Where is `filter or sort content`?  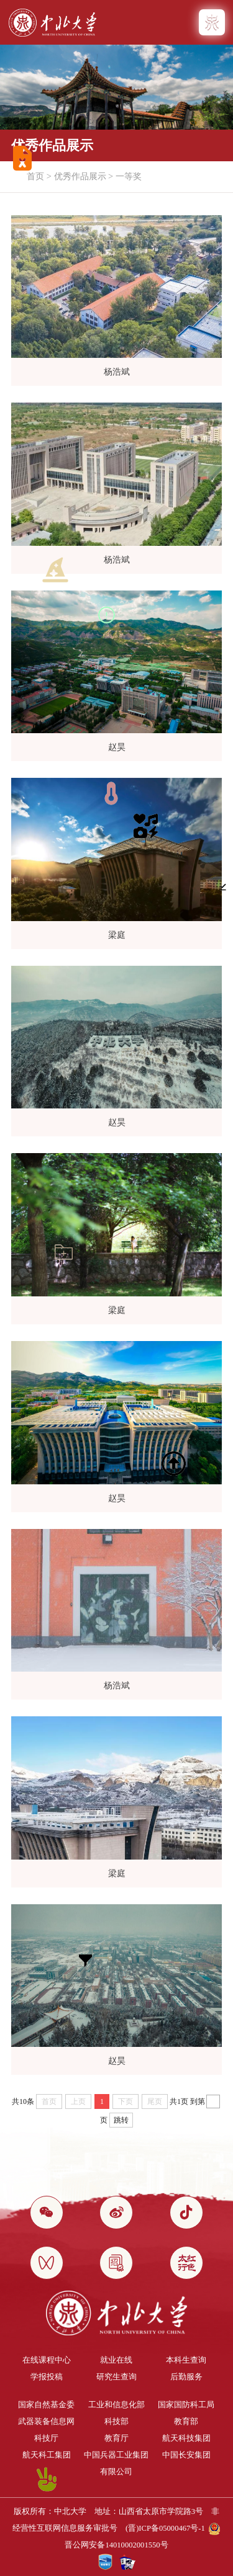 filter or sort content is located at coordinates (85, 1961).